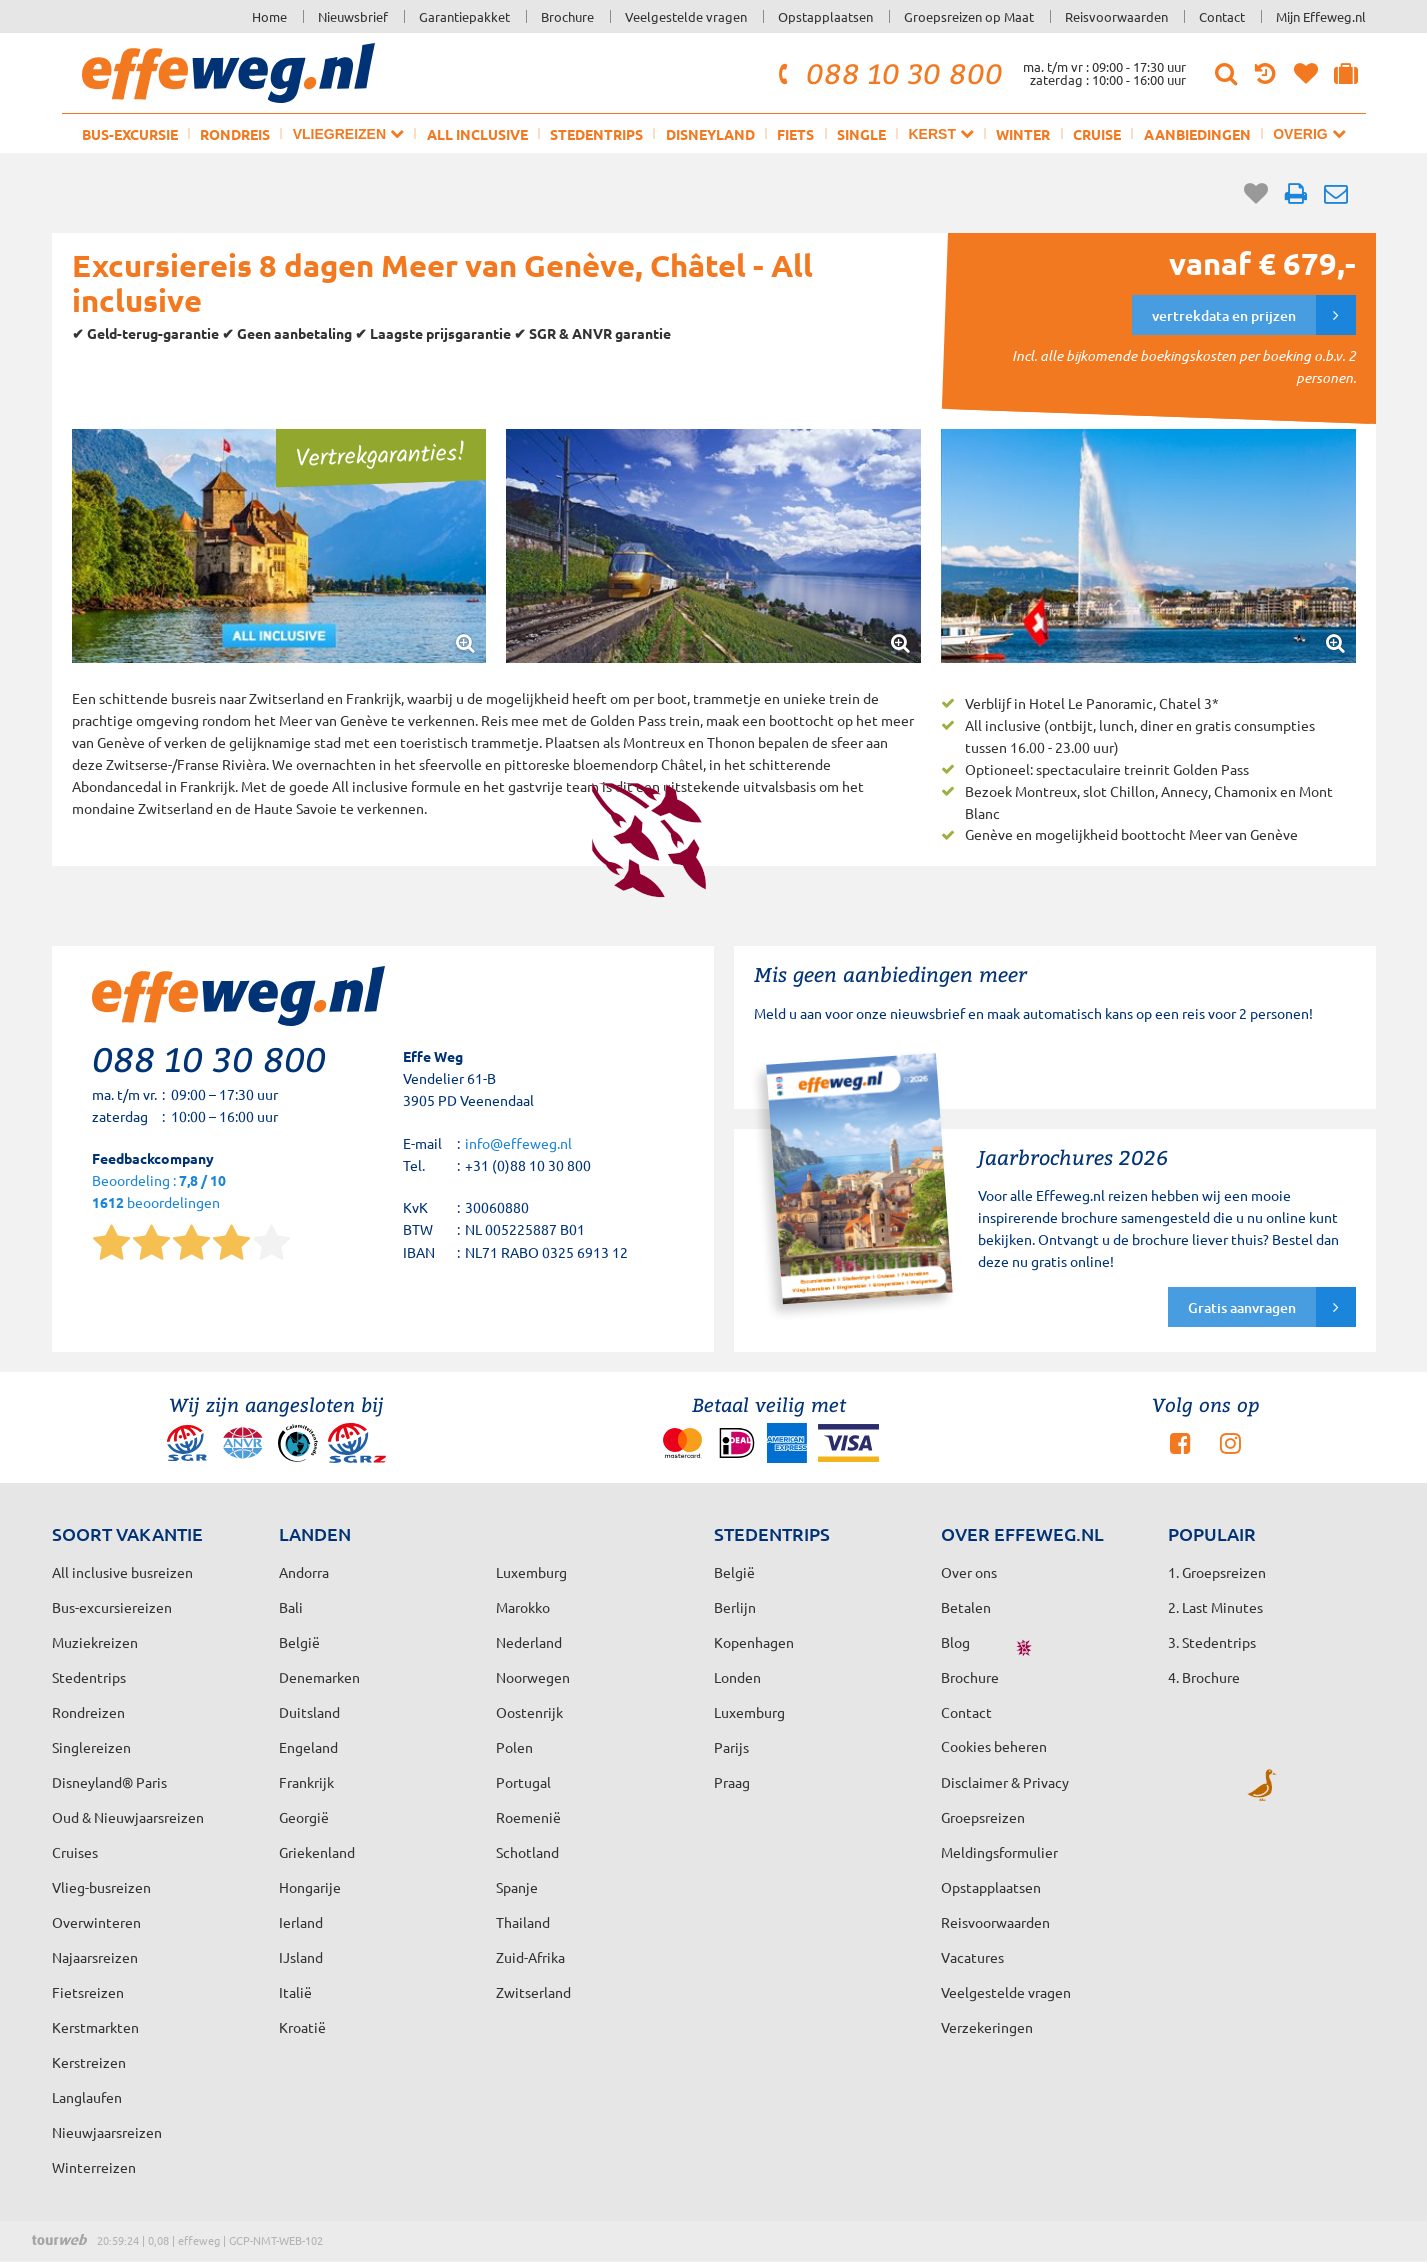 The image size is (1427, 2262). I want to click on add extra time or extend a timer, so click(1024, 1648).